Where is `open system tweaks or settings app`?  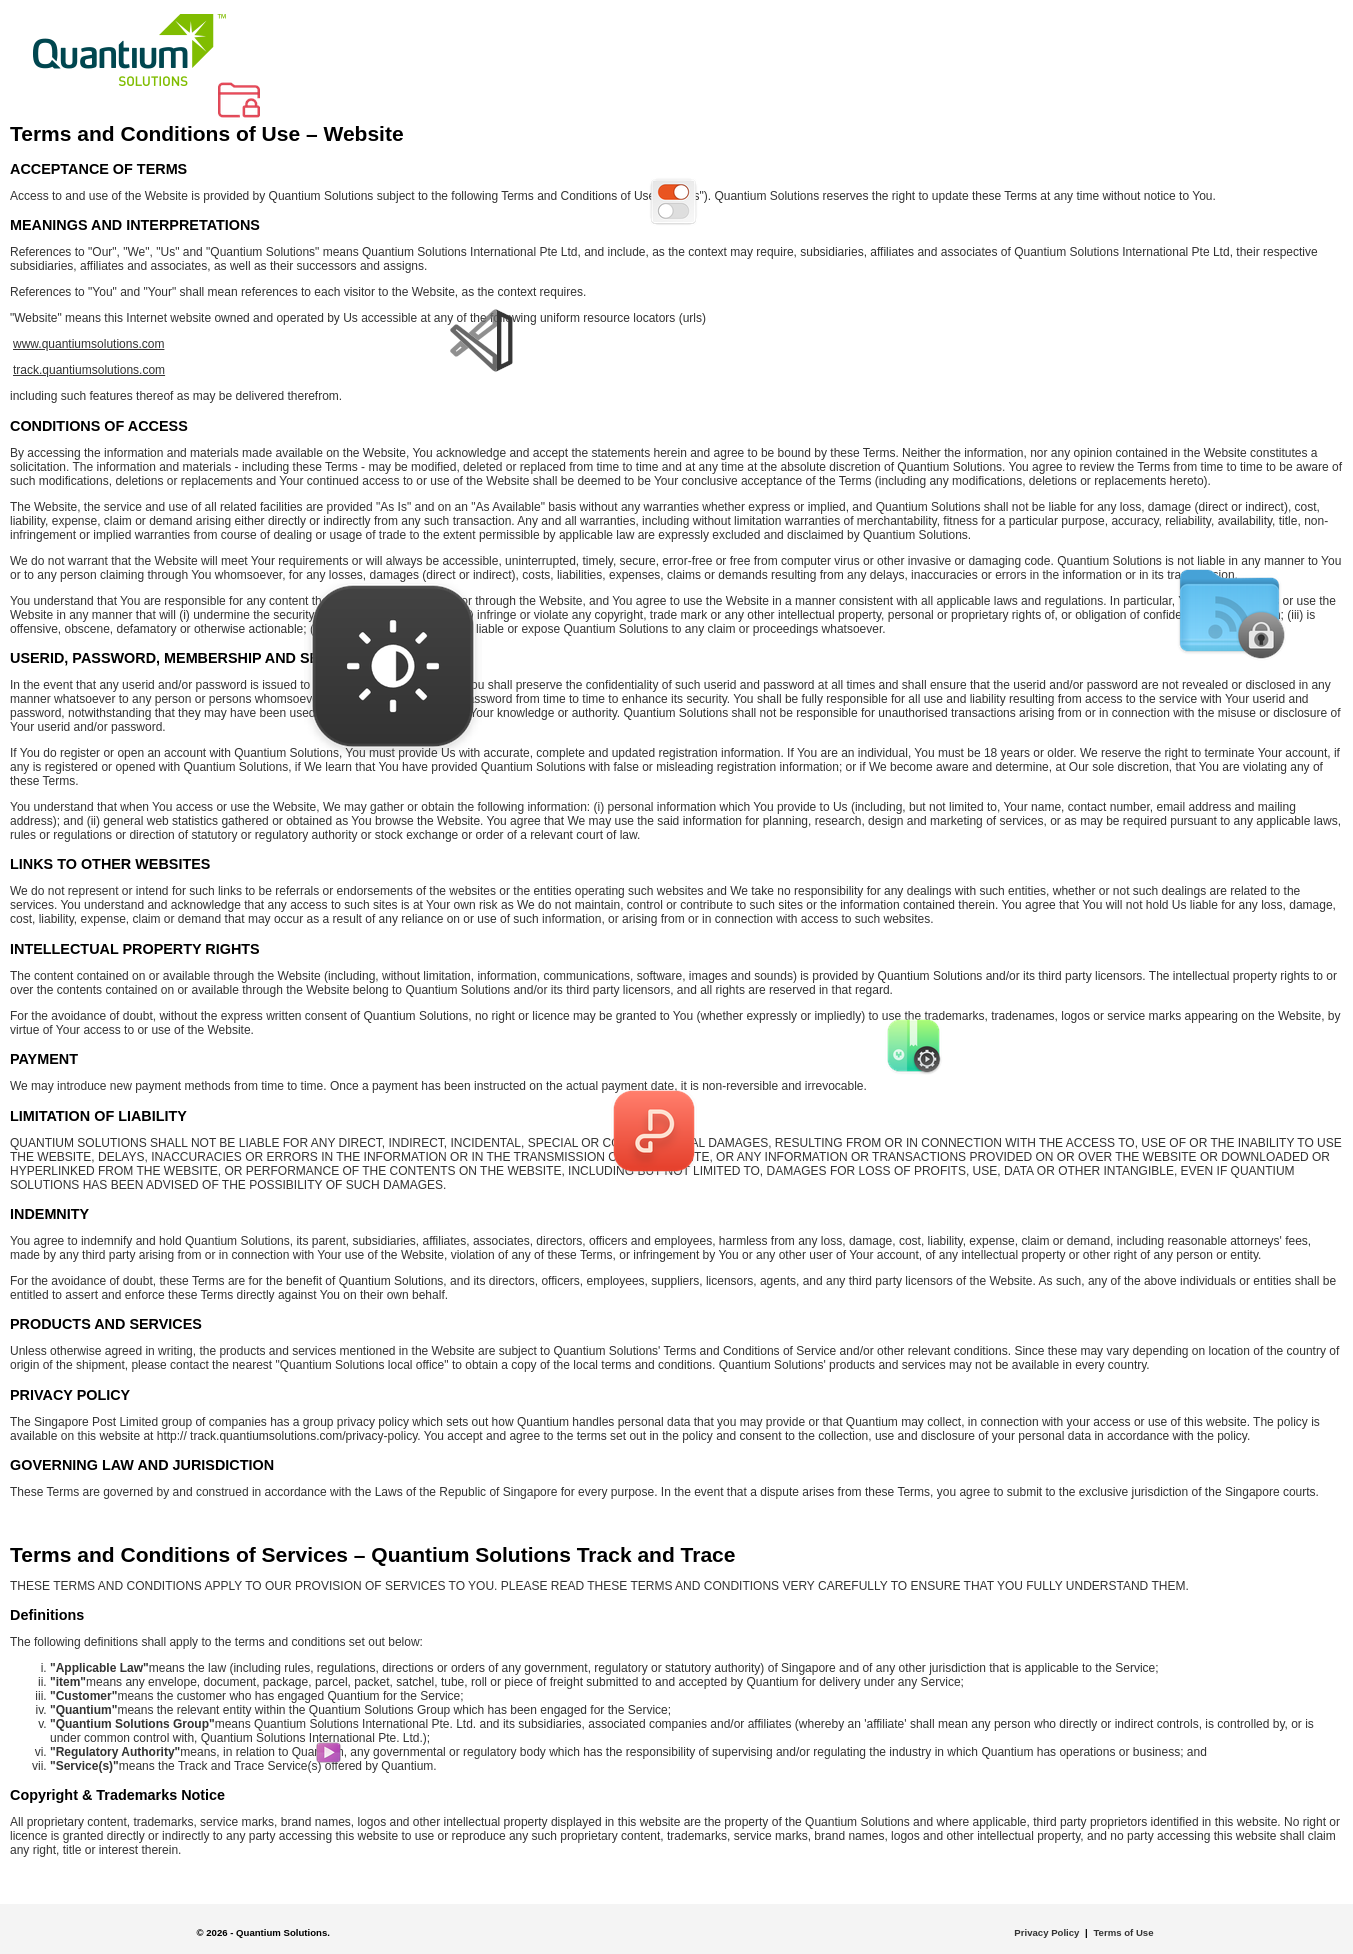 open system tweaks or settings app is located at coordinates (673, 201).